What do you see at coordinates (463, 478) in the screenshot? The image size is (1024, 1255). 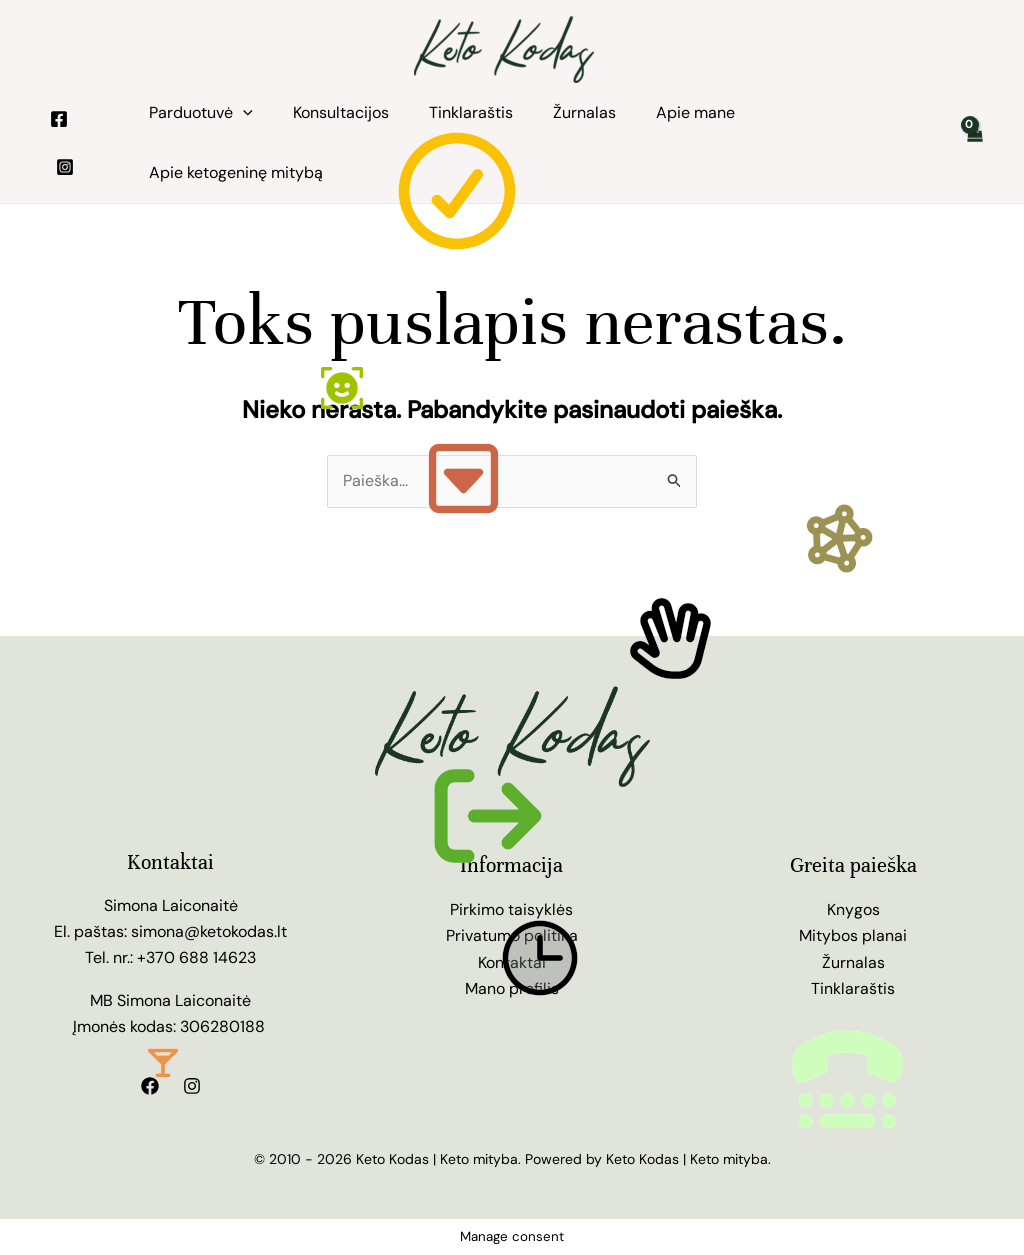 I see `expand dropdown menu` at bounding box center [463, 478].